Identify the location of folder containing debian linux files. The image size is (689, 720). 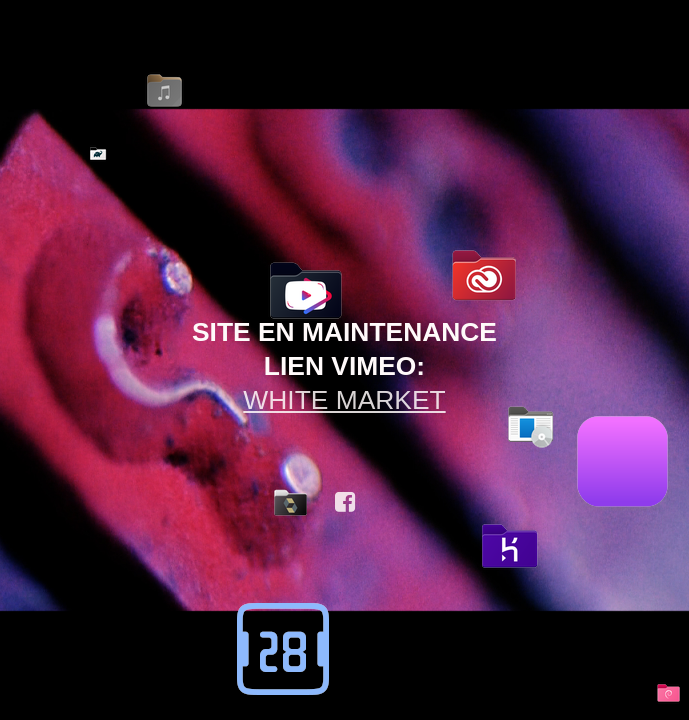
(668, 693).